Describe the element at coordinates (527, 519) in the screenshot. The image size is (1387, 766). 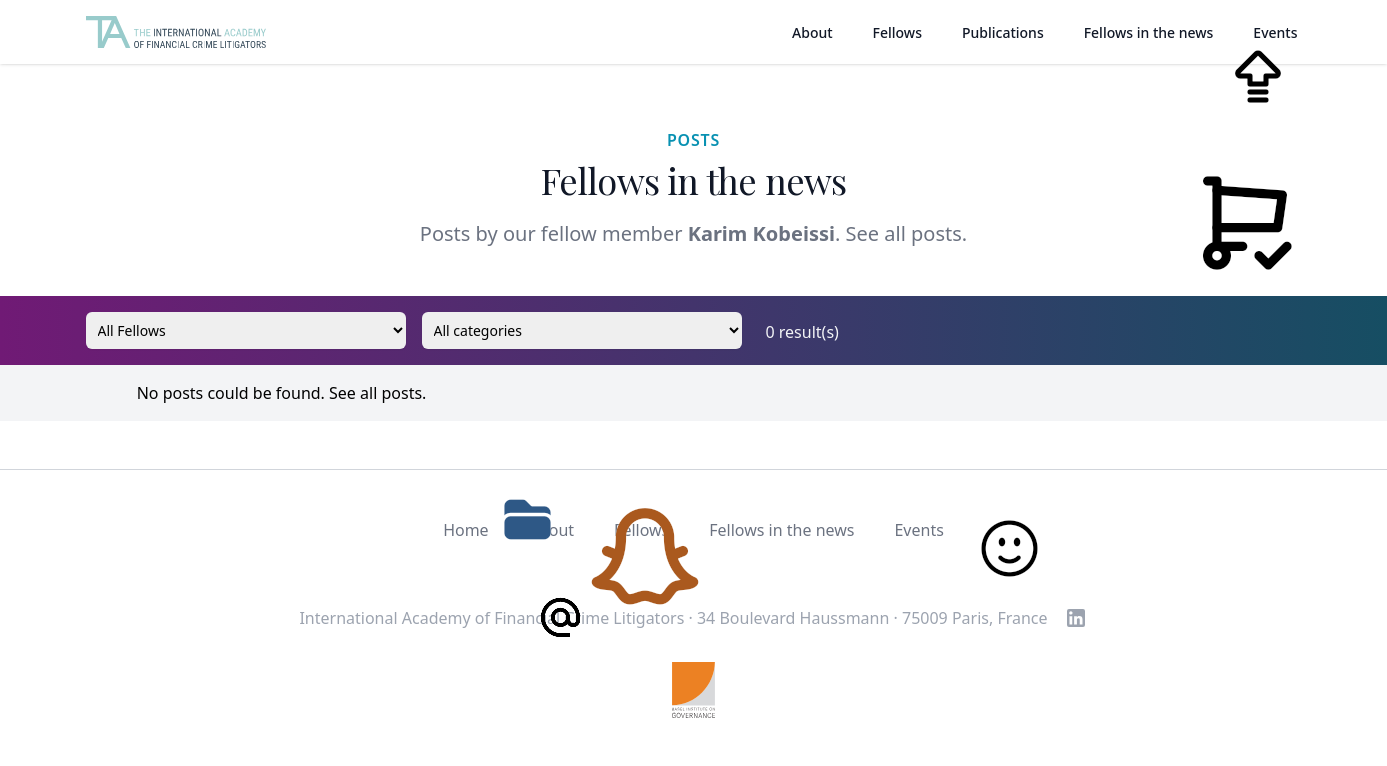
I see `open folder to view files` at that location.